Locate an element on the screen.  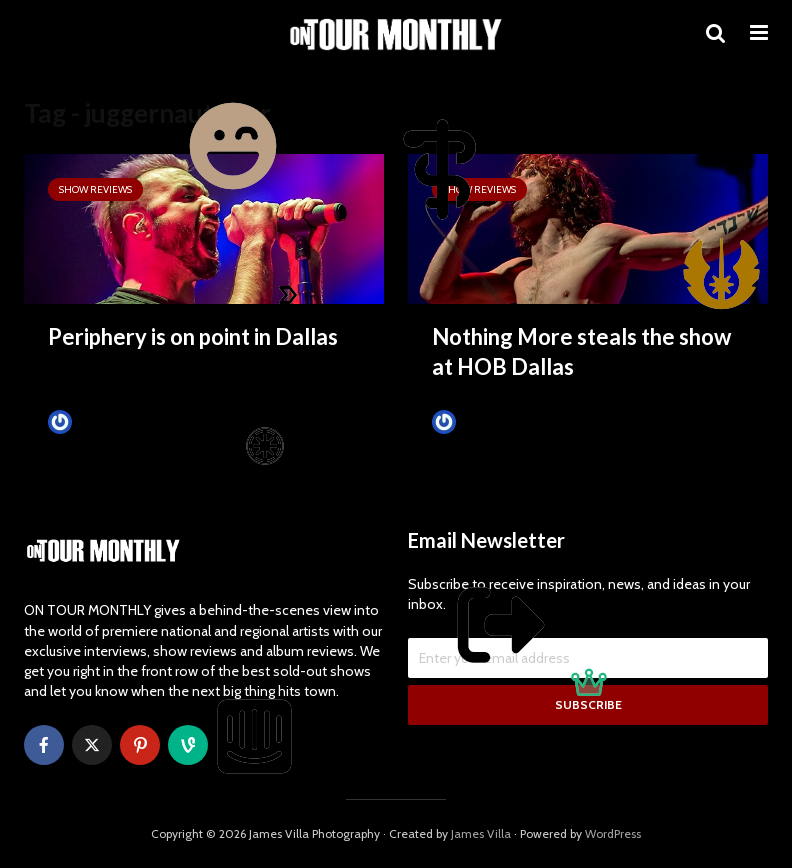
log out of your account is located at coordinates (501, 625).